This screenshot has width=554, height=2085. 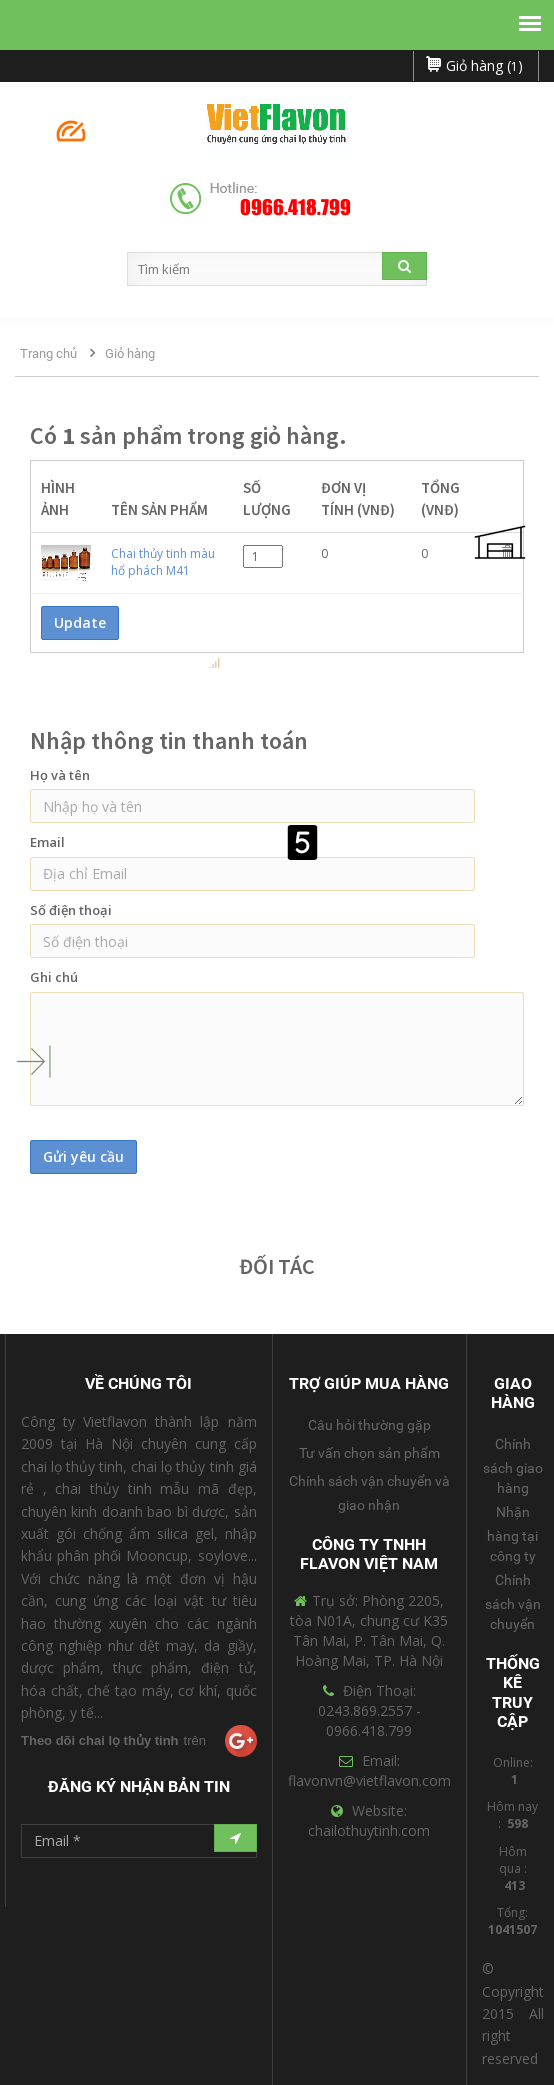 What do you see at coordinates (302, 842) in the screenshot?
I see `indicates the number five in a sequence or list` at bounding box center [302, 842].